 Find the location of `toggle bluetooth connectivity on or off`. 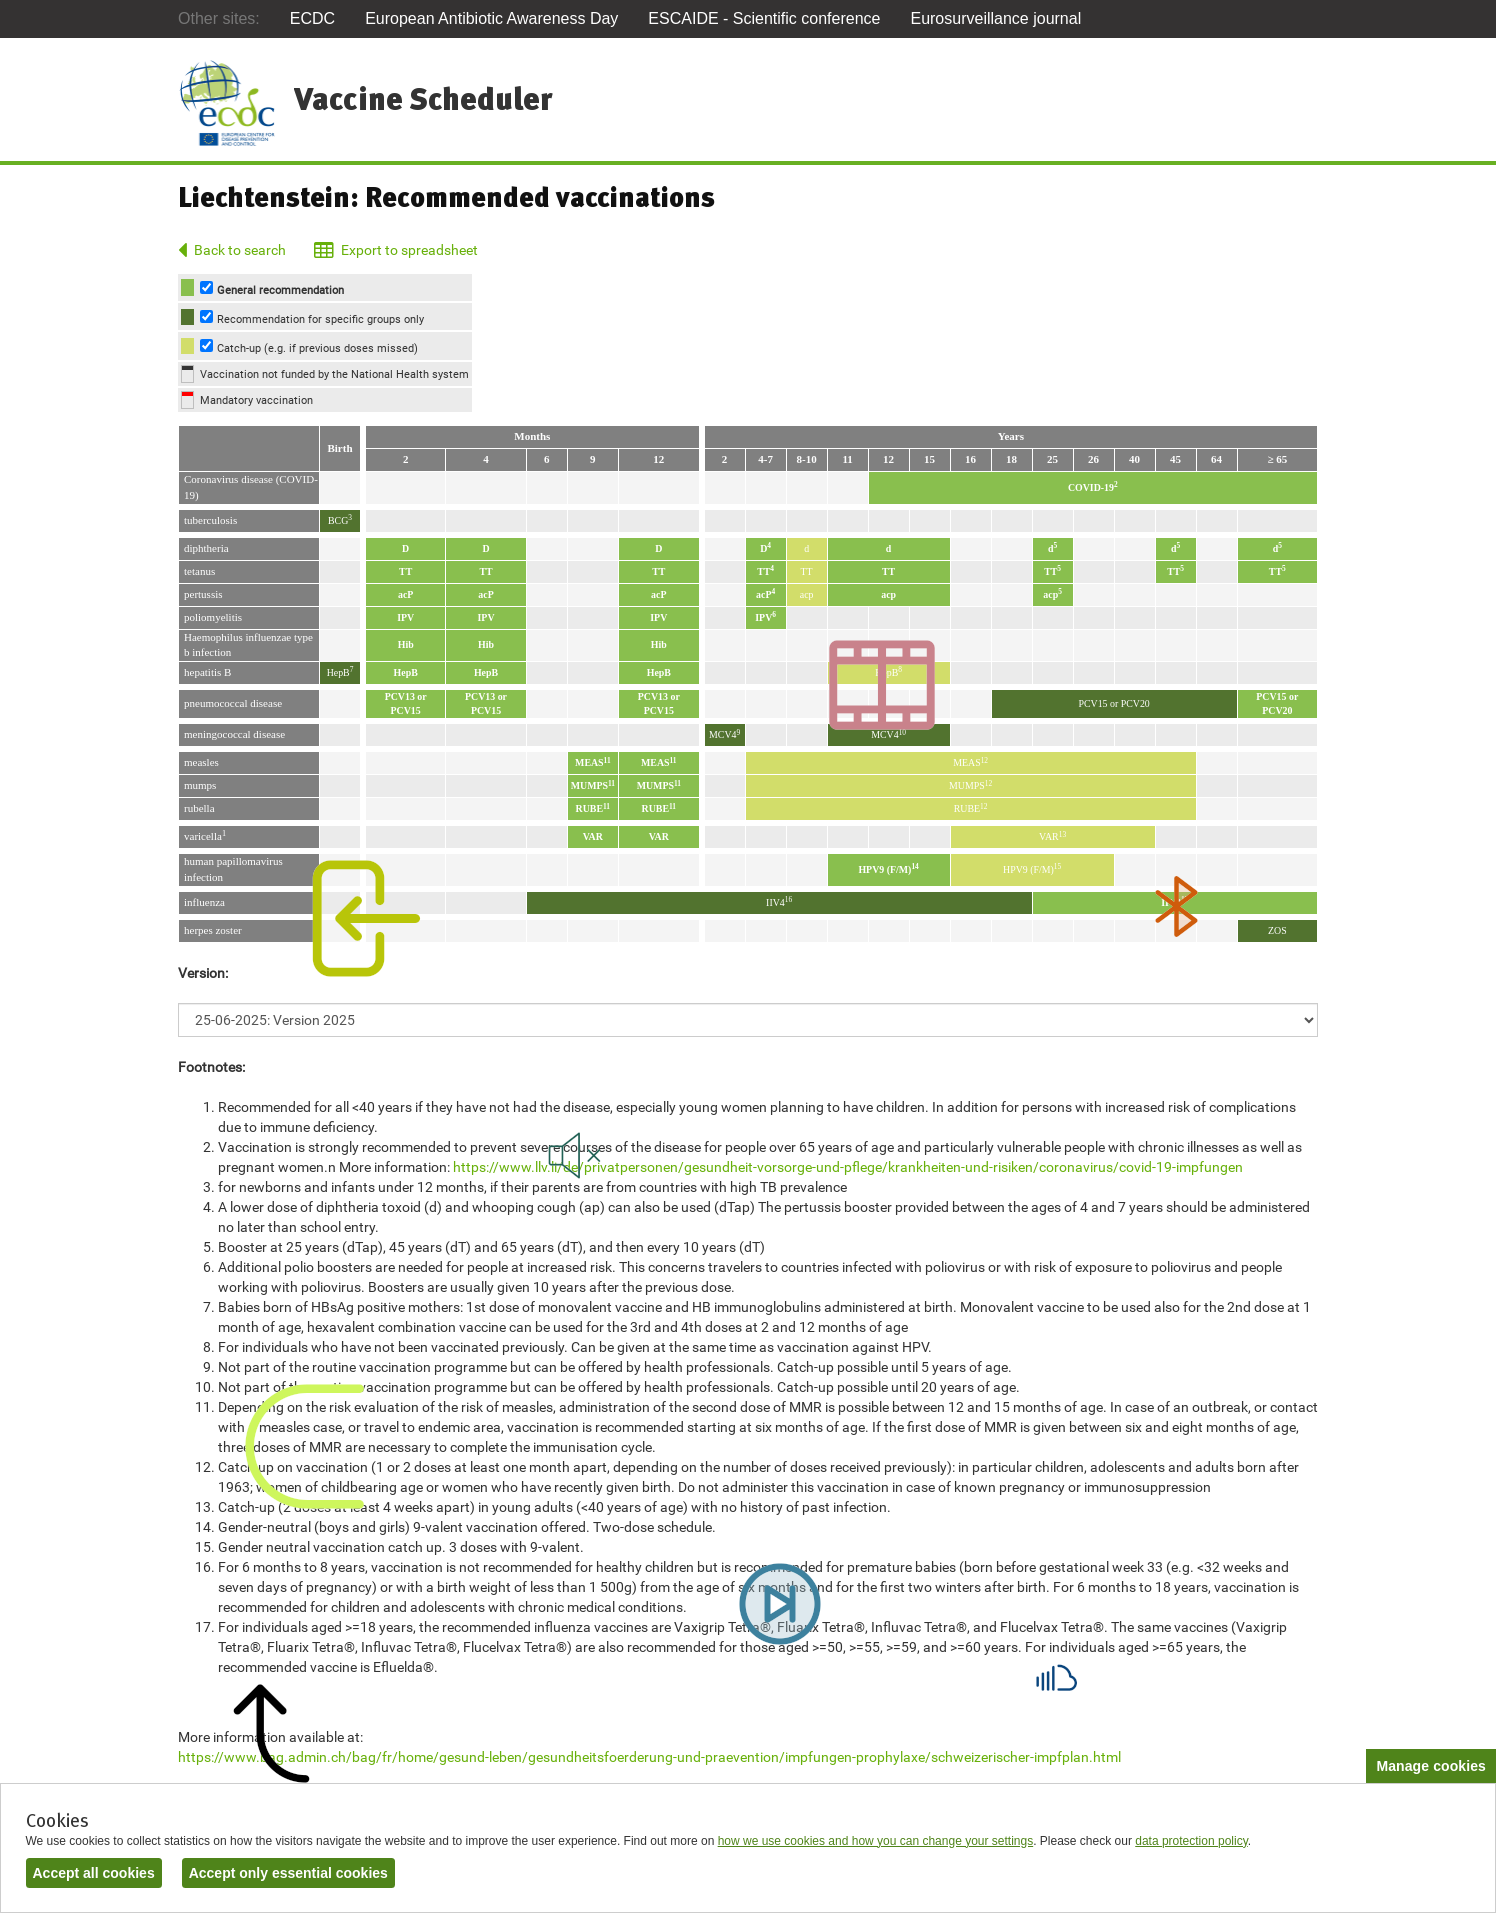

toggle bluetooth connectivity on or off is located at coordinates (1176, 906).